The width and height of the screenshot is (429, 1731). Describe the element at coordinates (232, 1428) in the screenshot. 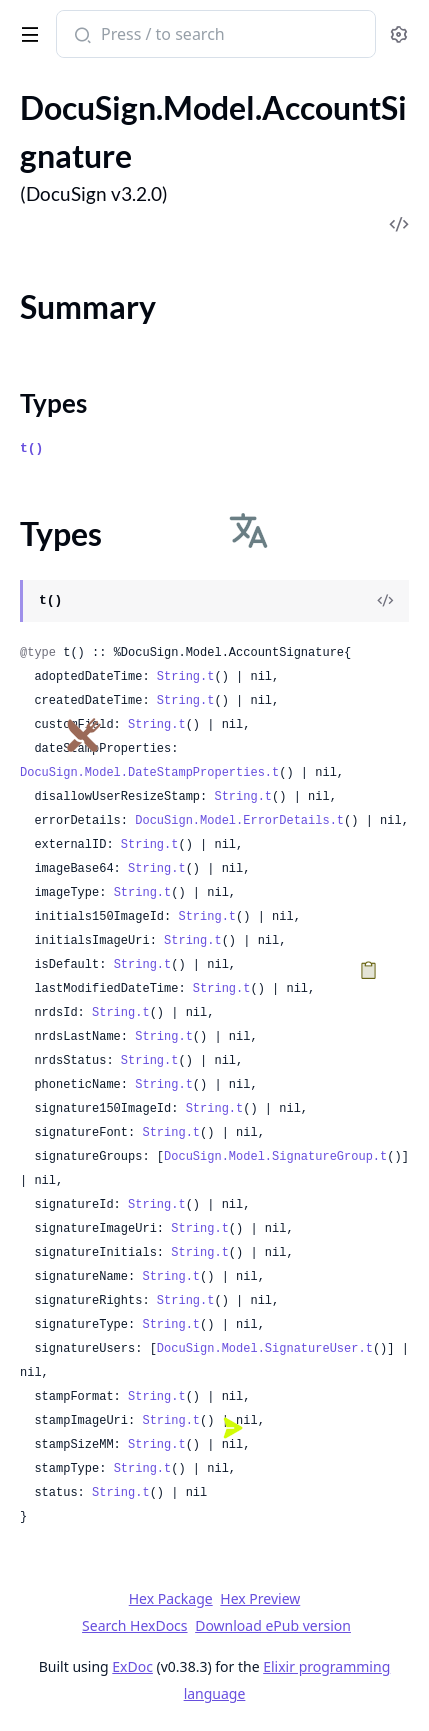

I see `send a message` at that location.